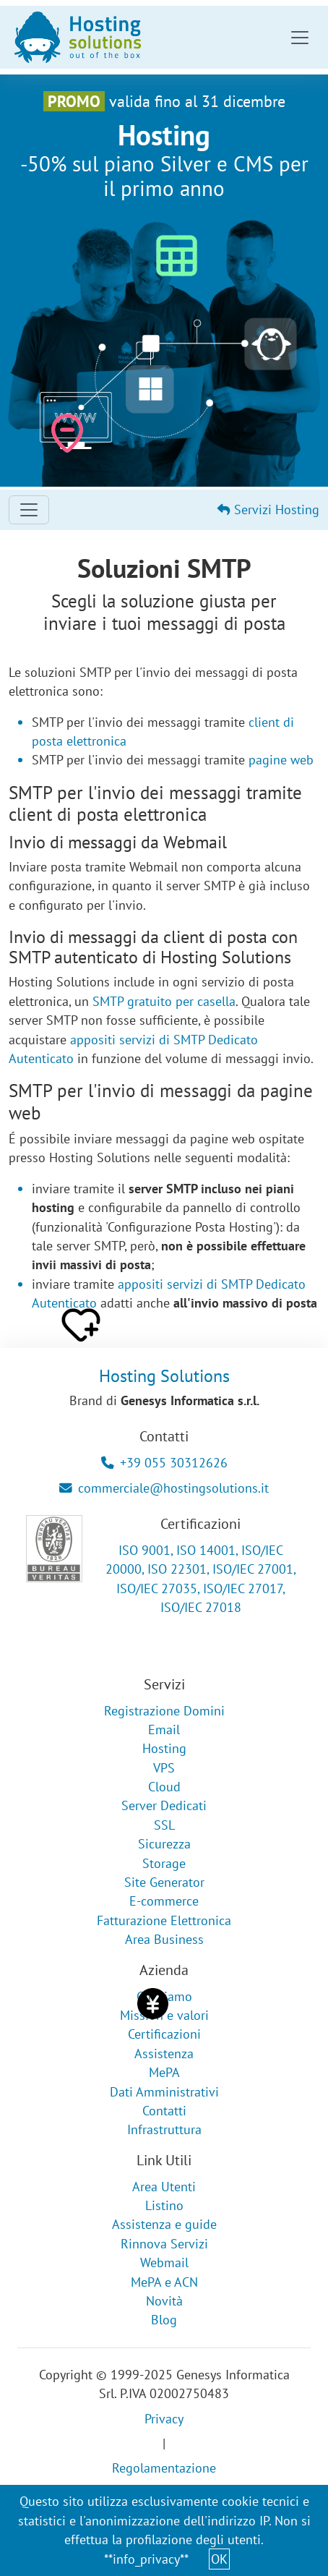 The height and width of the screenshot is (2576, 328). I want to click on add to favorites, so click(81, 1324).